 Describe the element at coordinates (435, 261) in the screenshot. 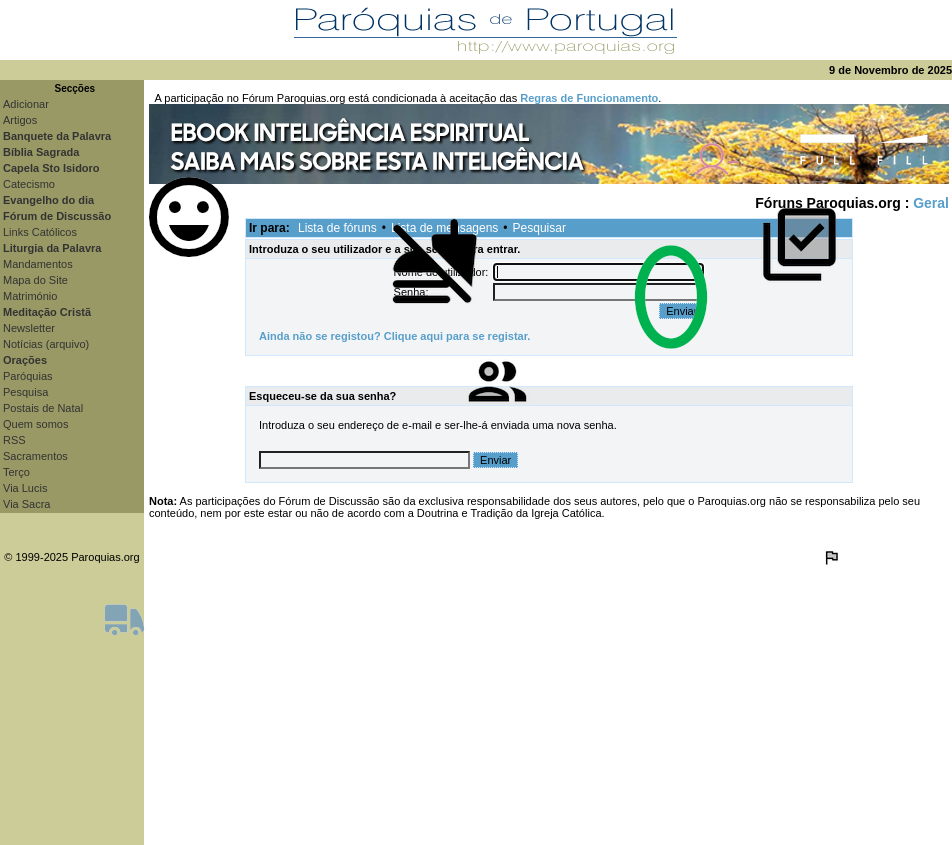

I see `indicates food or eating is not allowed` at that location.